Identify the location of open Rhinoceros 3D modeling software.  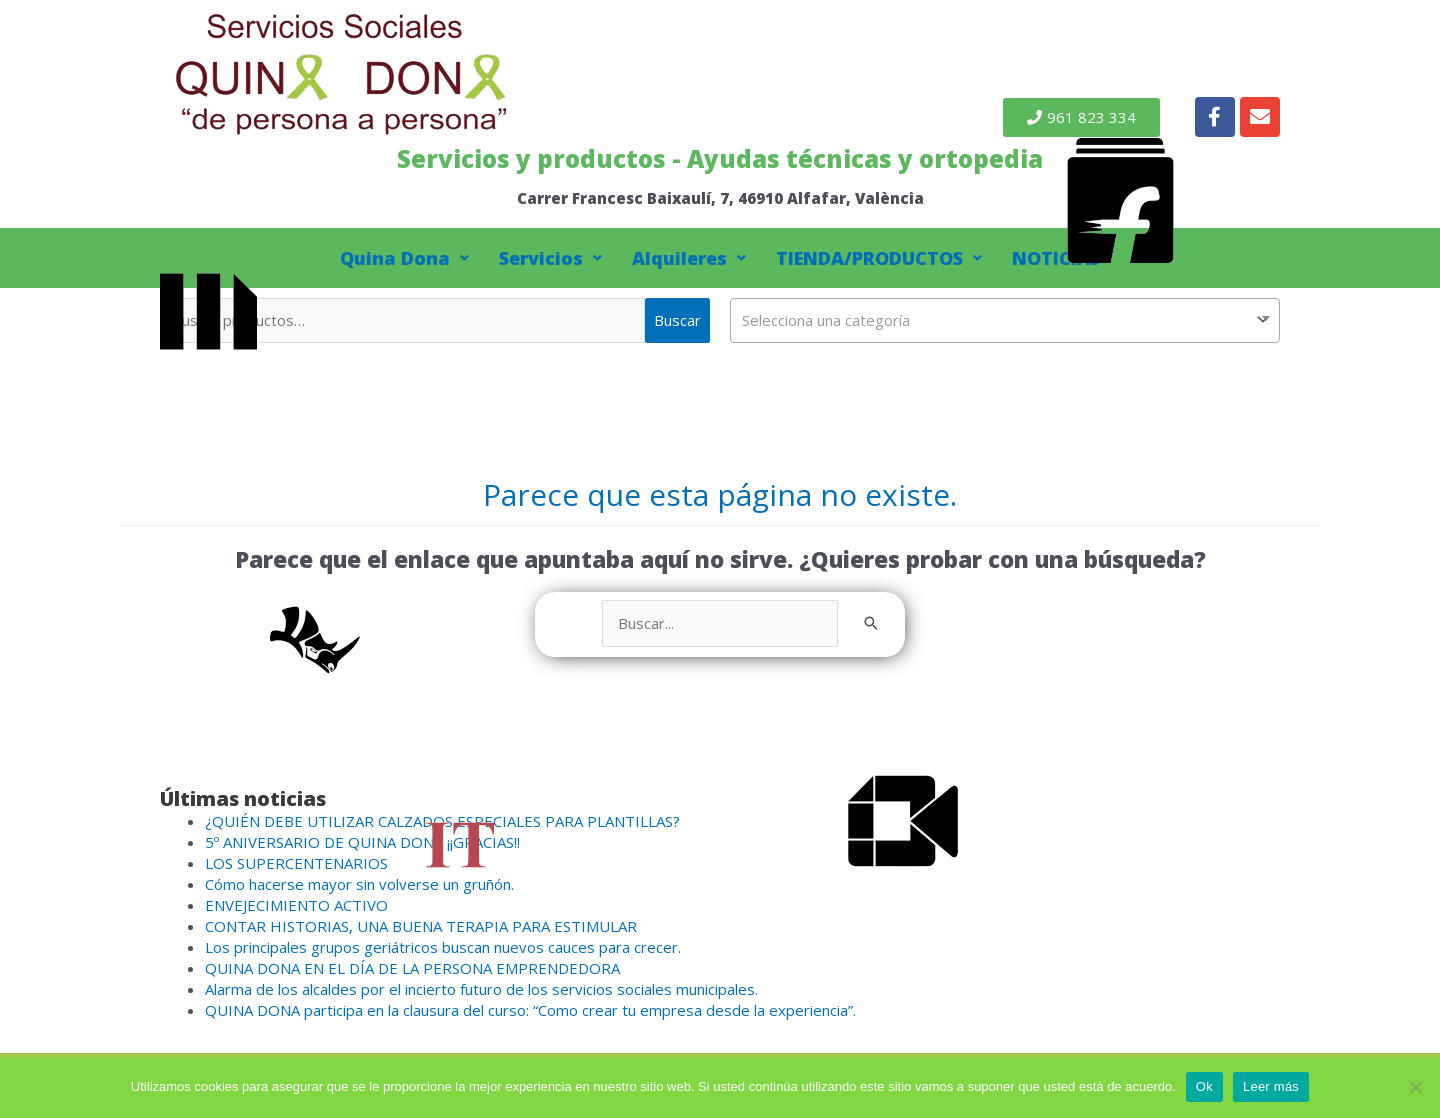
(315, 640).